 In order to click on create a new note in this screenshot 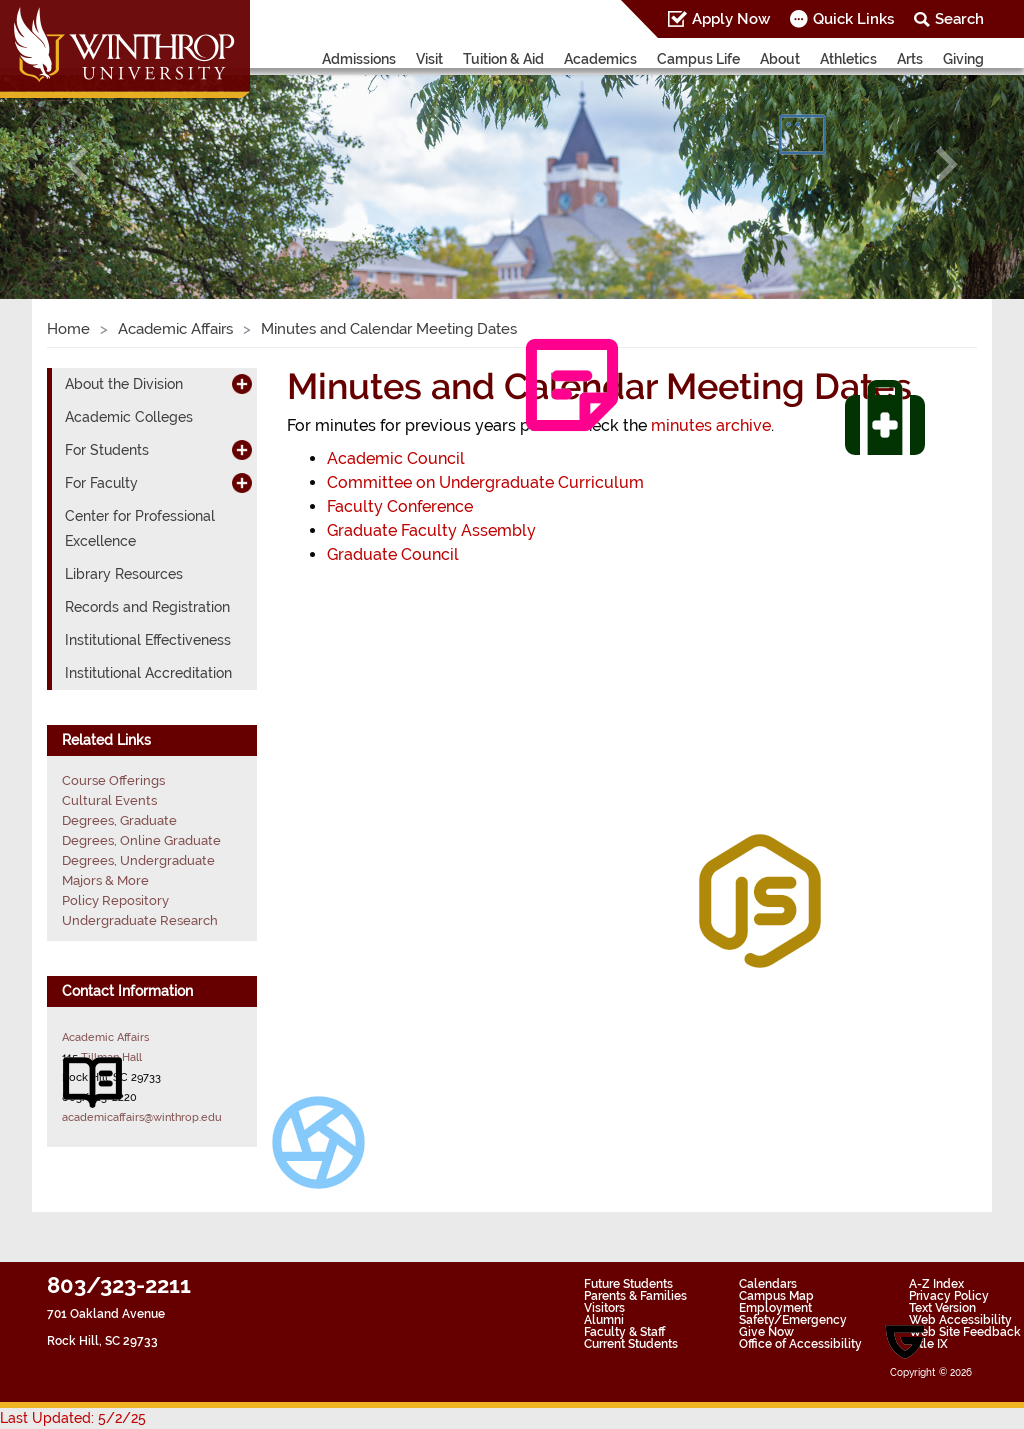, I will do `click(572, 385)`.